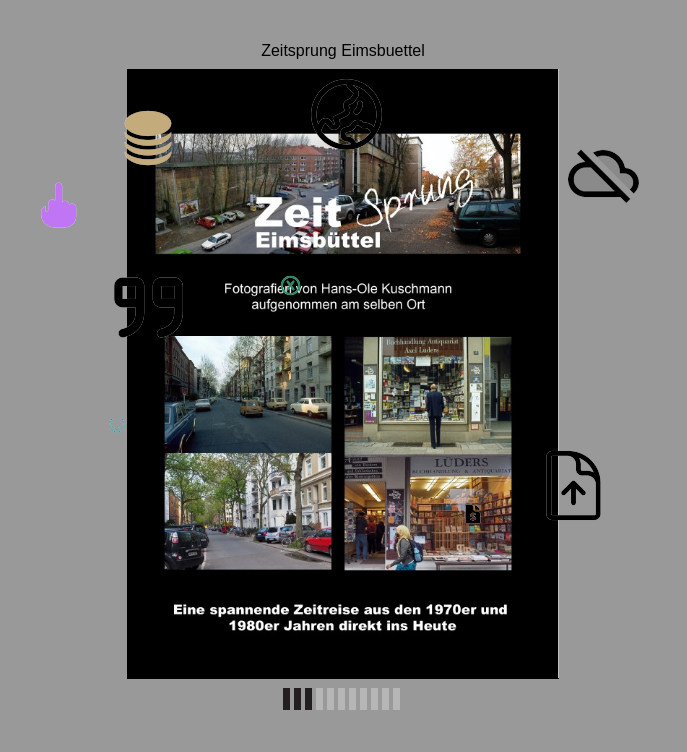 The width and height of the screenshot is (687, 752). What do you see at coordinates (603, 173) in the screenshot?
I see `indicates no cloud connection available` at bounding box center [603, 173].